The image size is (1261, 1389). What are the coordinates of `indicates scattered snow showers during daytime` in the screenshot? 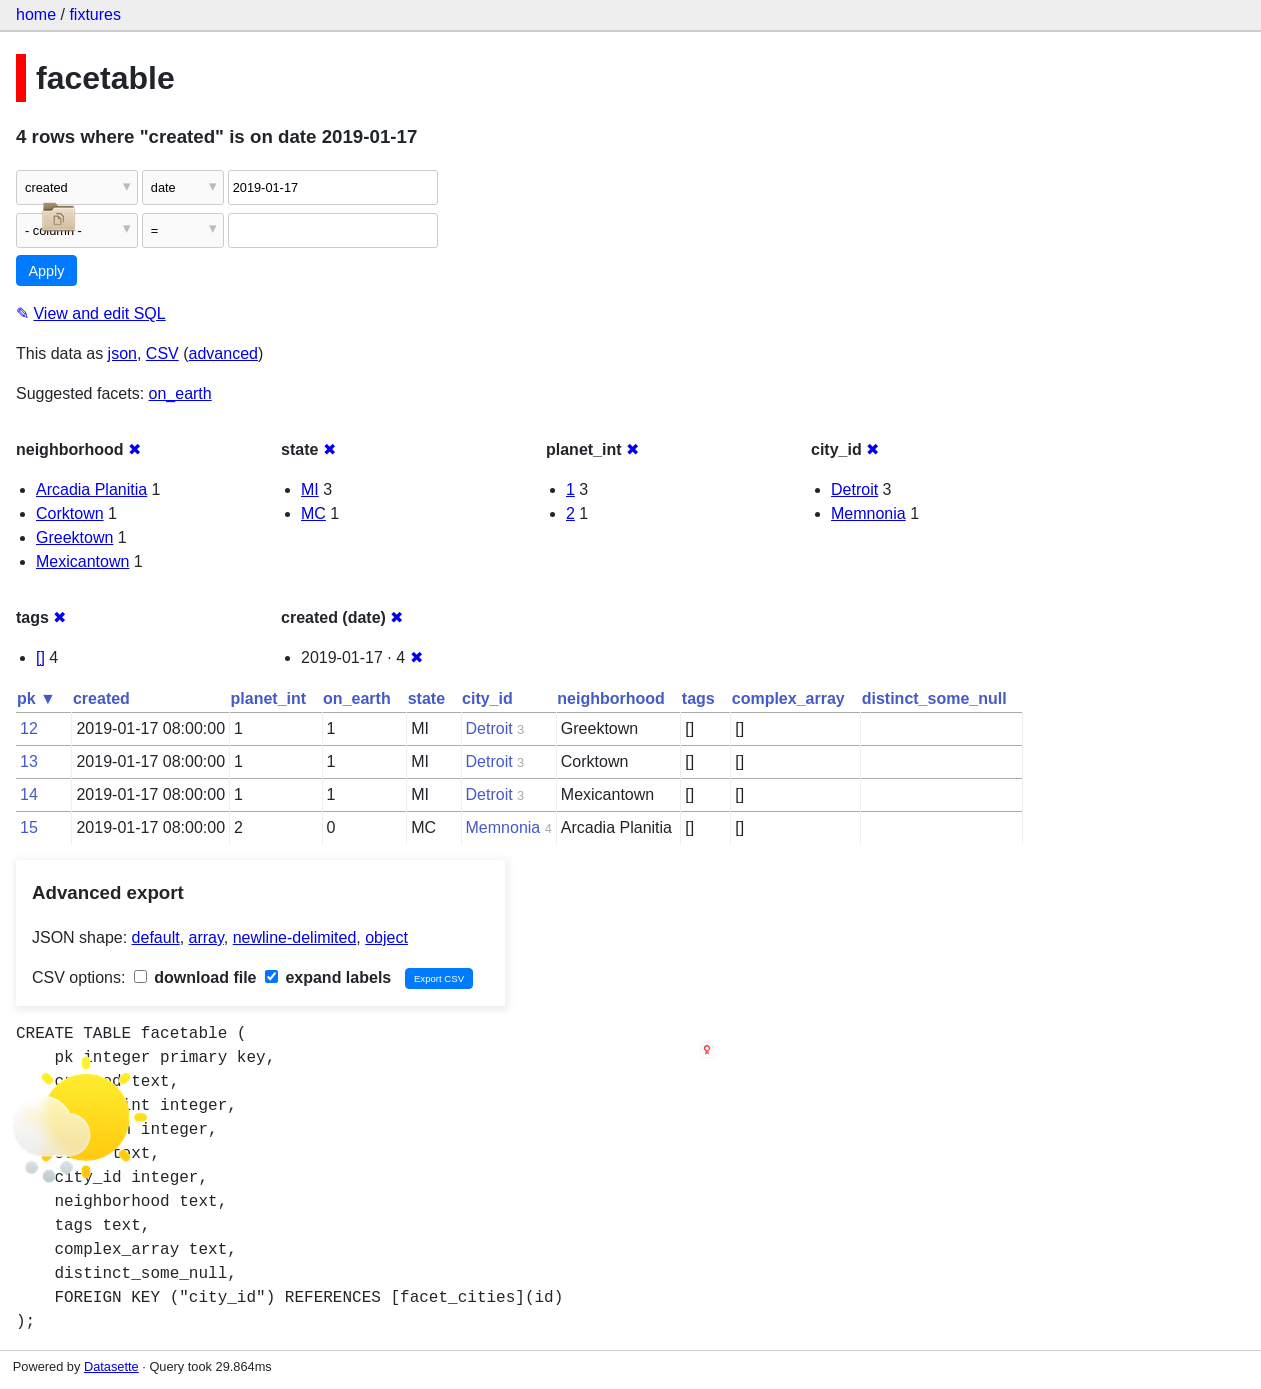 It's located at (79, 1119).